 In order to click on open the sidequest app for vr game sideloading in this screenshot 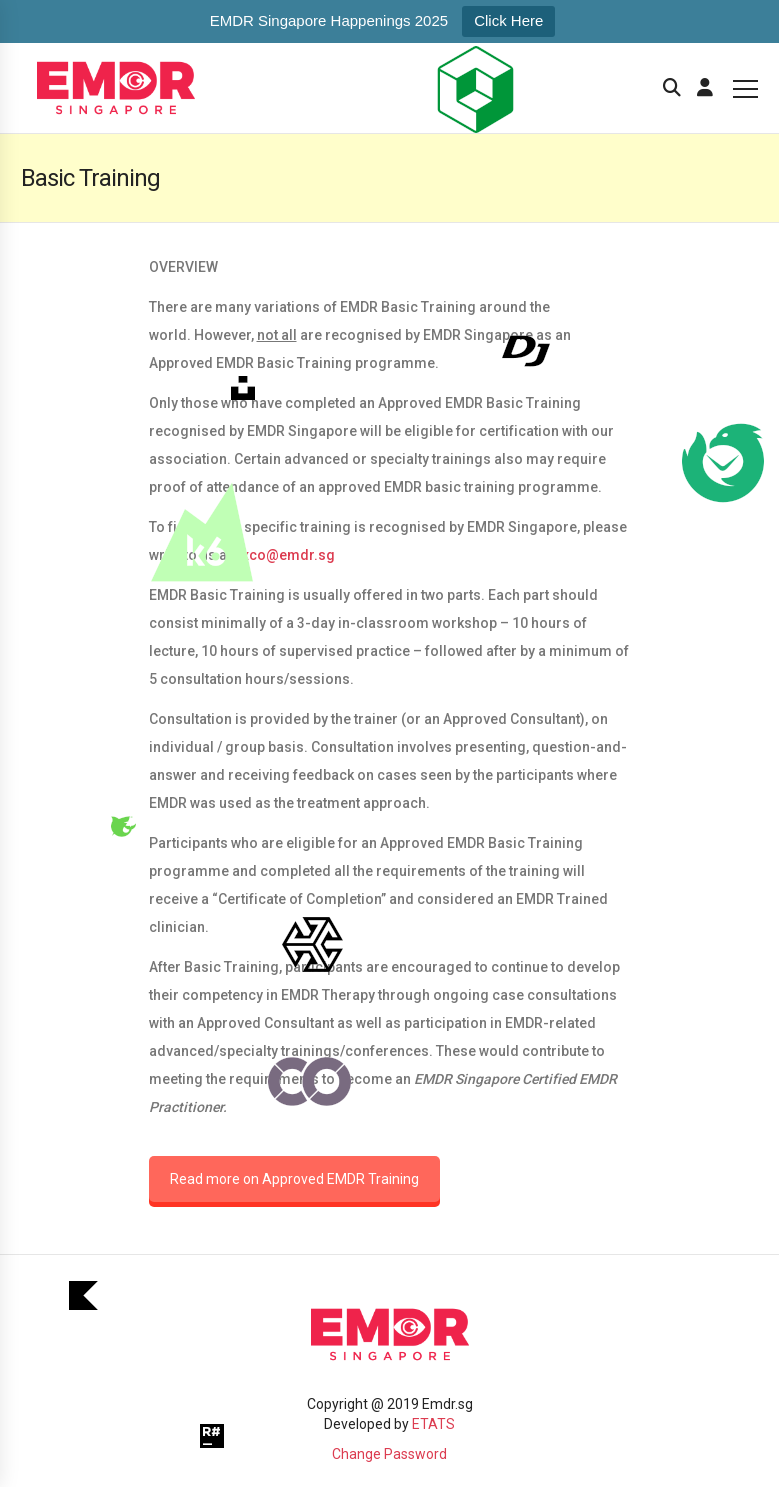, I will do `click(312, 944)`.